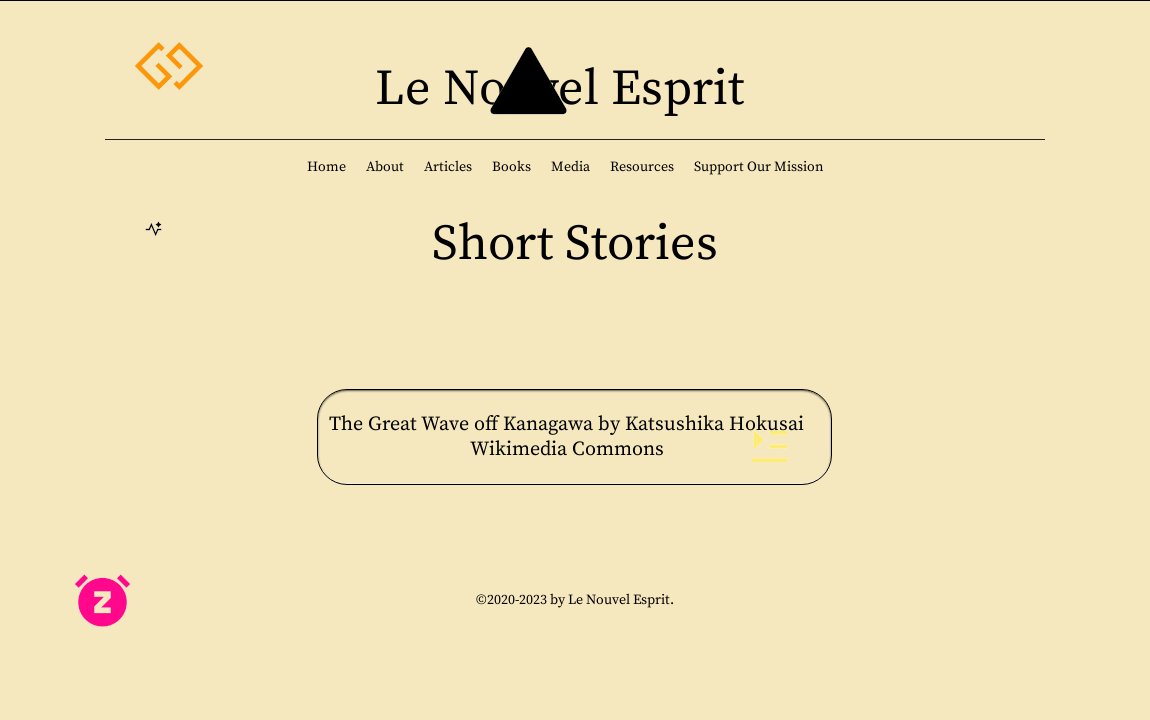 This screenshot has height=720, width=1150. What do you see at coordinates (769, 446) in the screenshot?
I see `collapse the side menu or navigation panel` at bounding box center [769, 446].